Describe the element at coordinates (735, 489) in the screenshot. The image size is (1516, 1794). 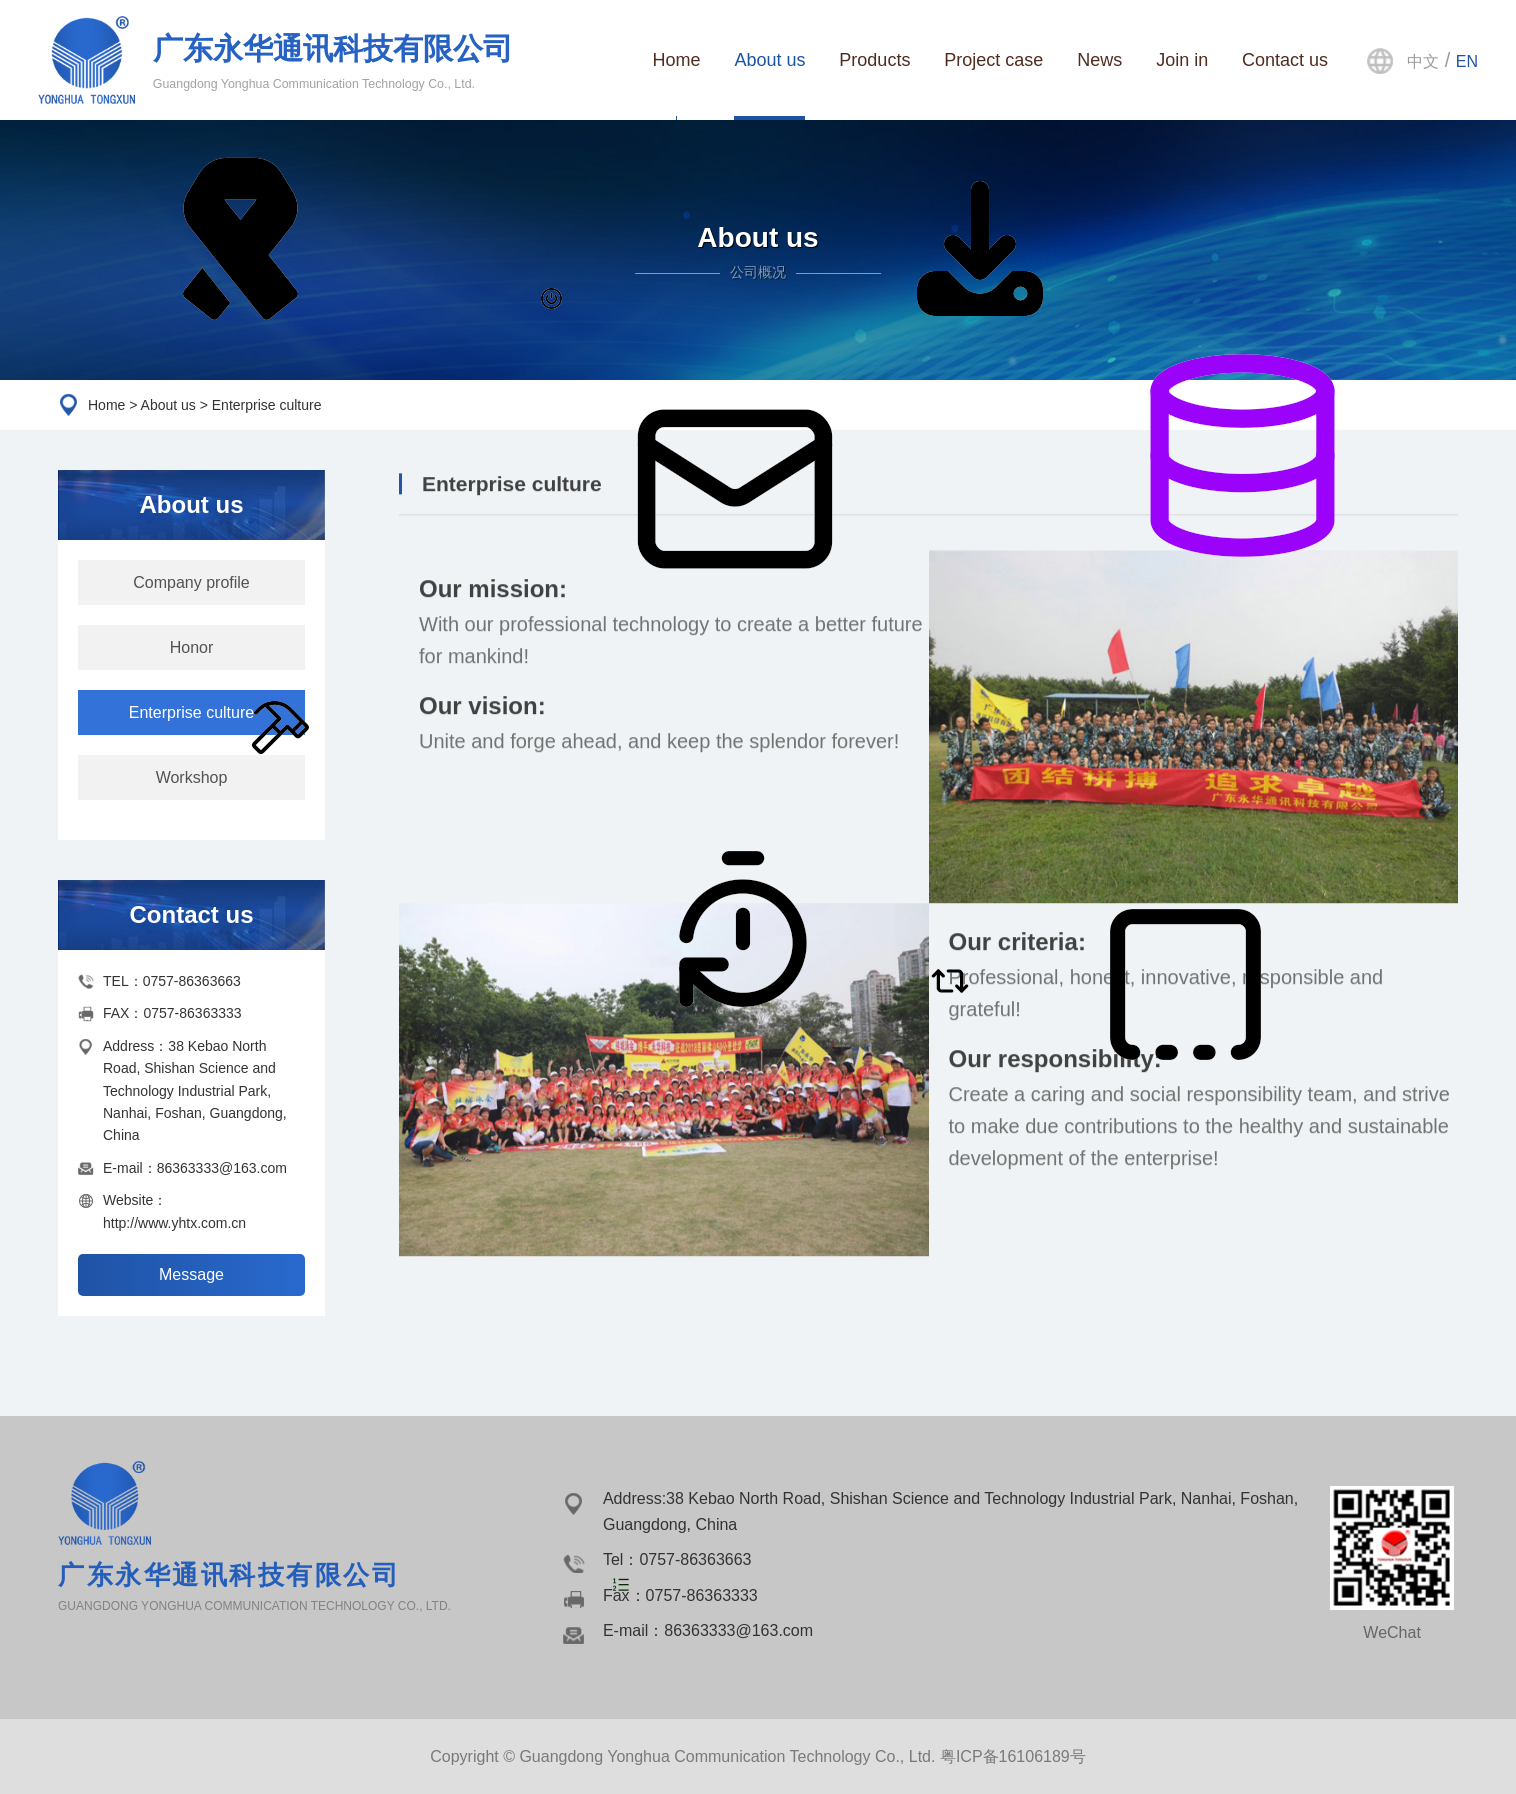
I see `open your email inbox` at that location.